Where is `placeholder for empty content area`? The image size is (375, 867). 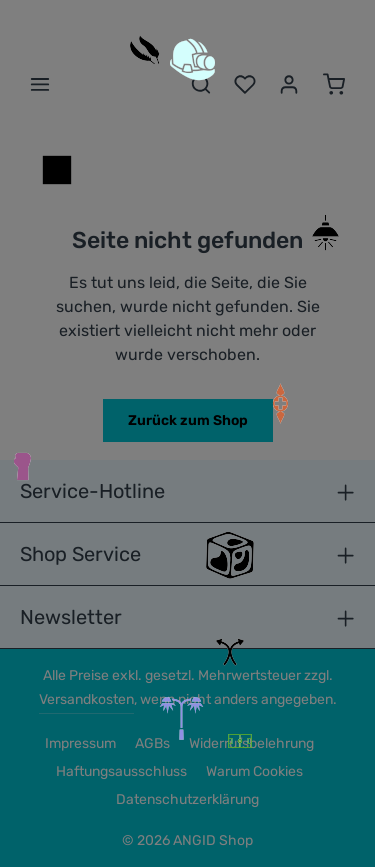 placeholder for empty content area is located at coordinates (57, 170).